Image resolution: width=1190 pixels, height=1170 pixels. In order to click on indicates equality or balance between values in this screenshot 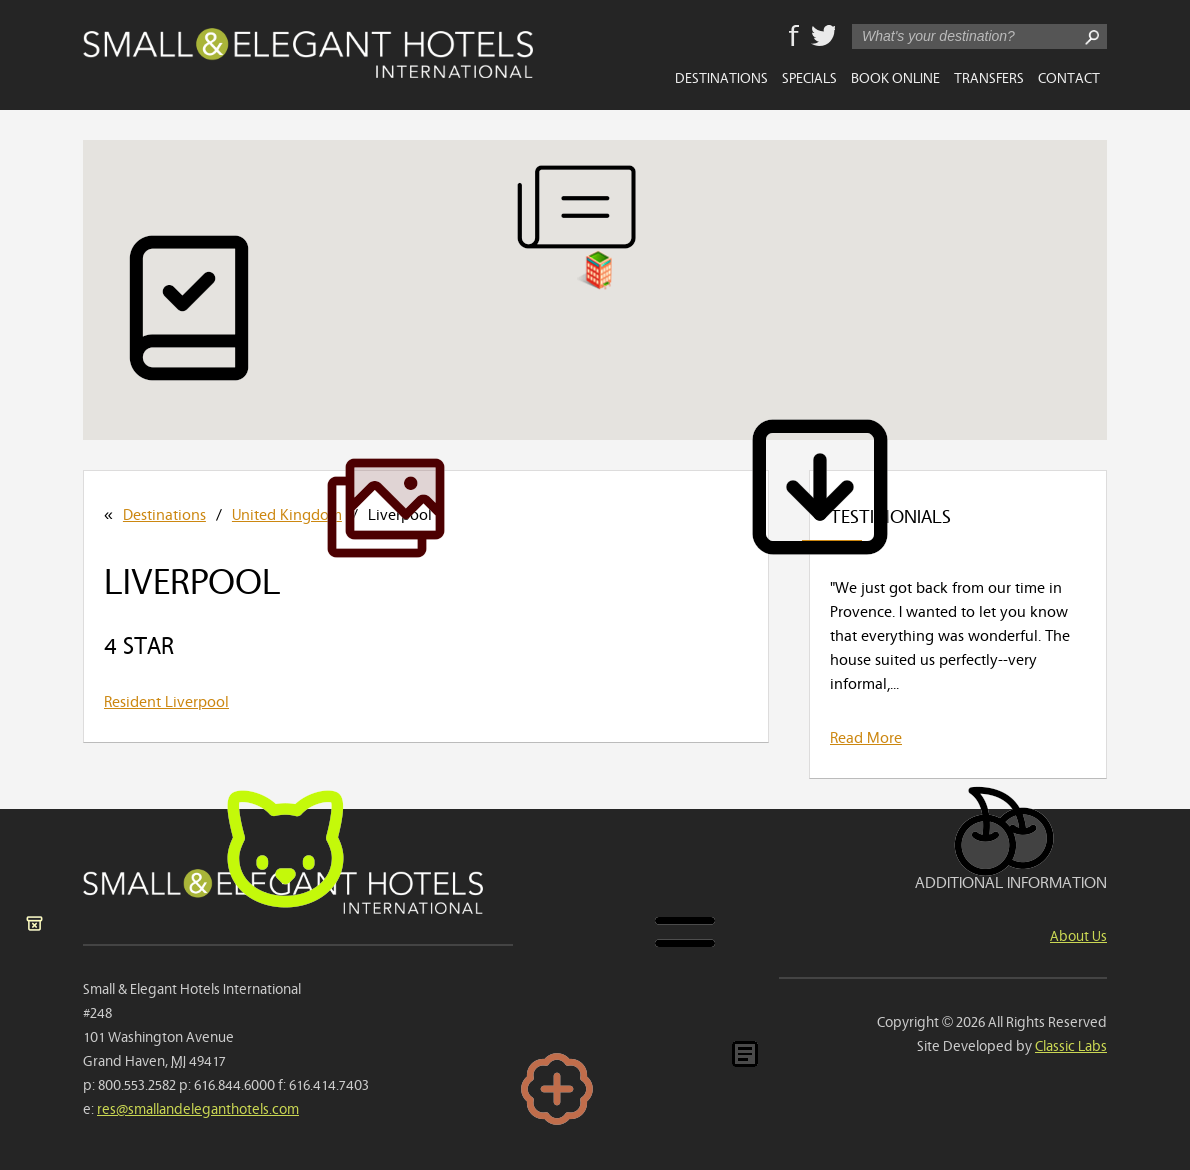, I will do `click(685, 932)`.